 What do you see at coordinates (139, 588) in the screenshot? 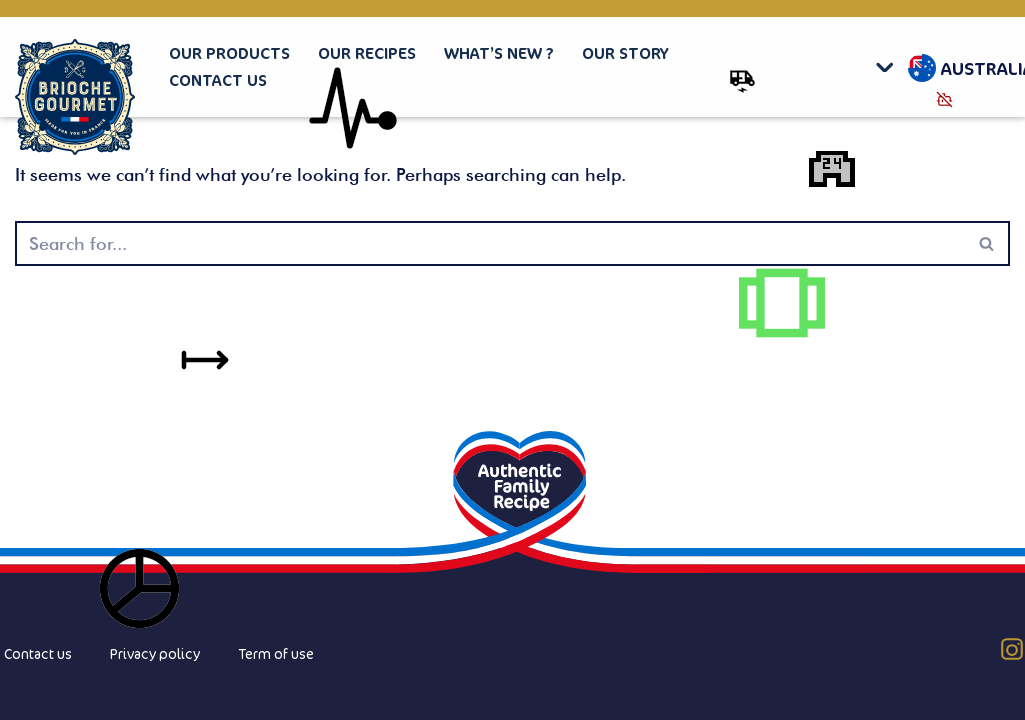
I see `view pie chart analytics` at bounding box center [139, 588].